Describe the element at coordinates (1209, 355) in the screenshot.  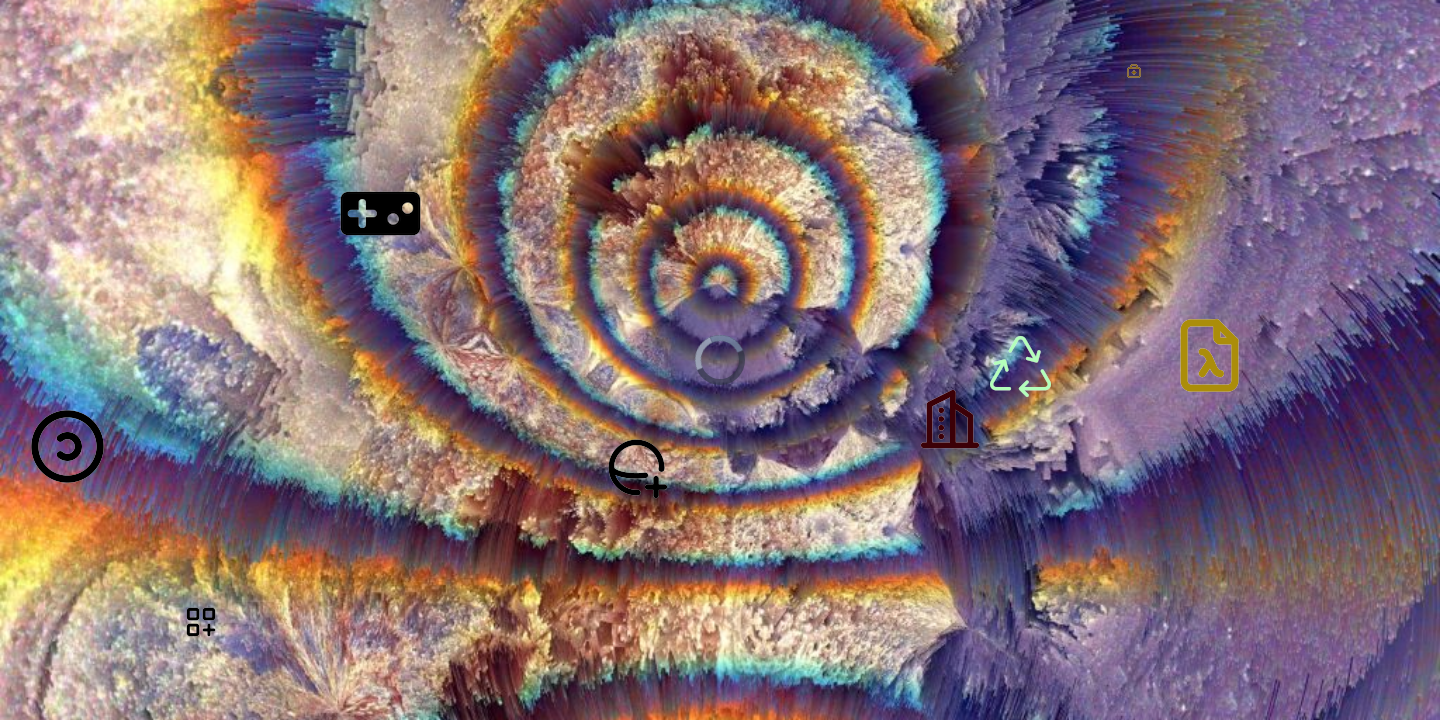
I see `open a lambda function file` at that location.